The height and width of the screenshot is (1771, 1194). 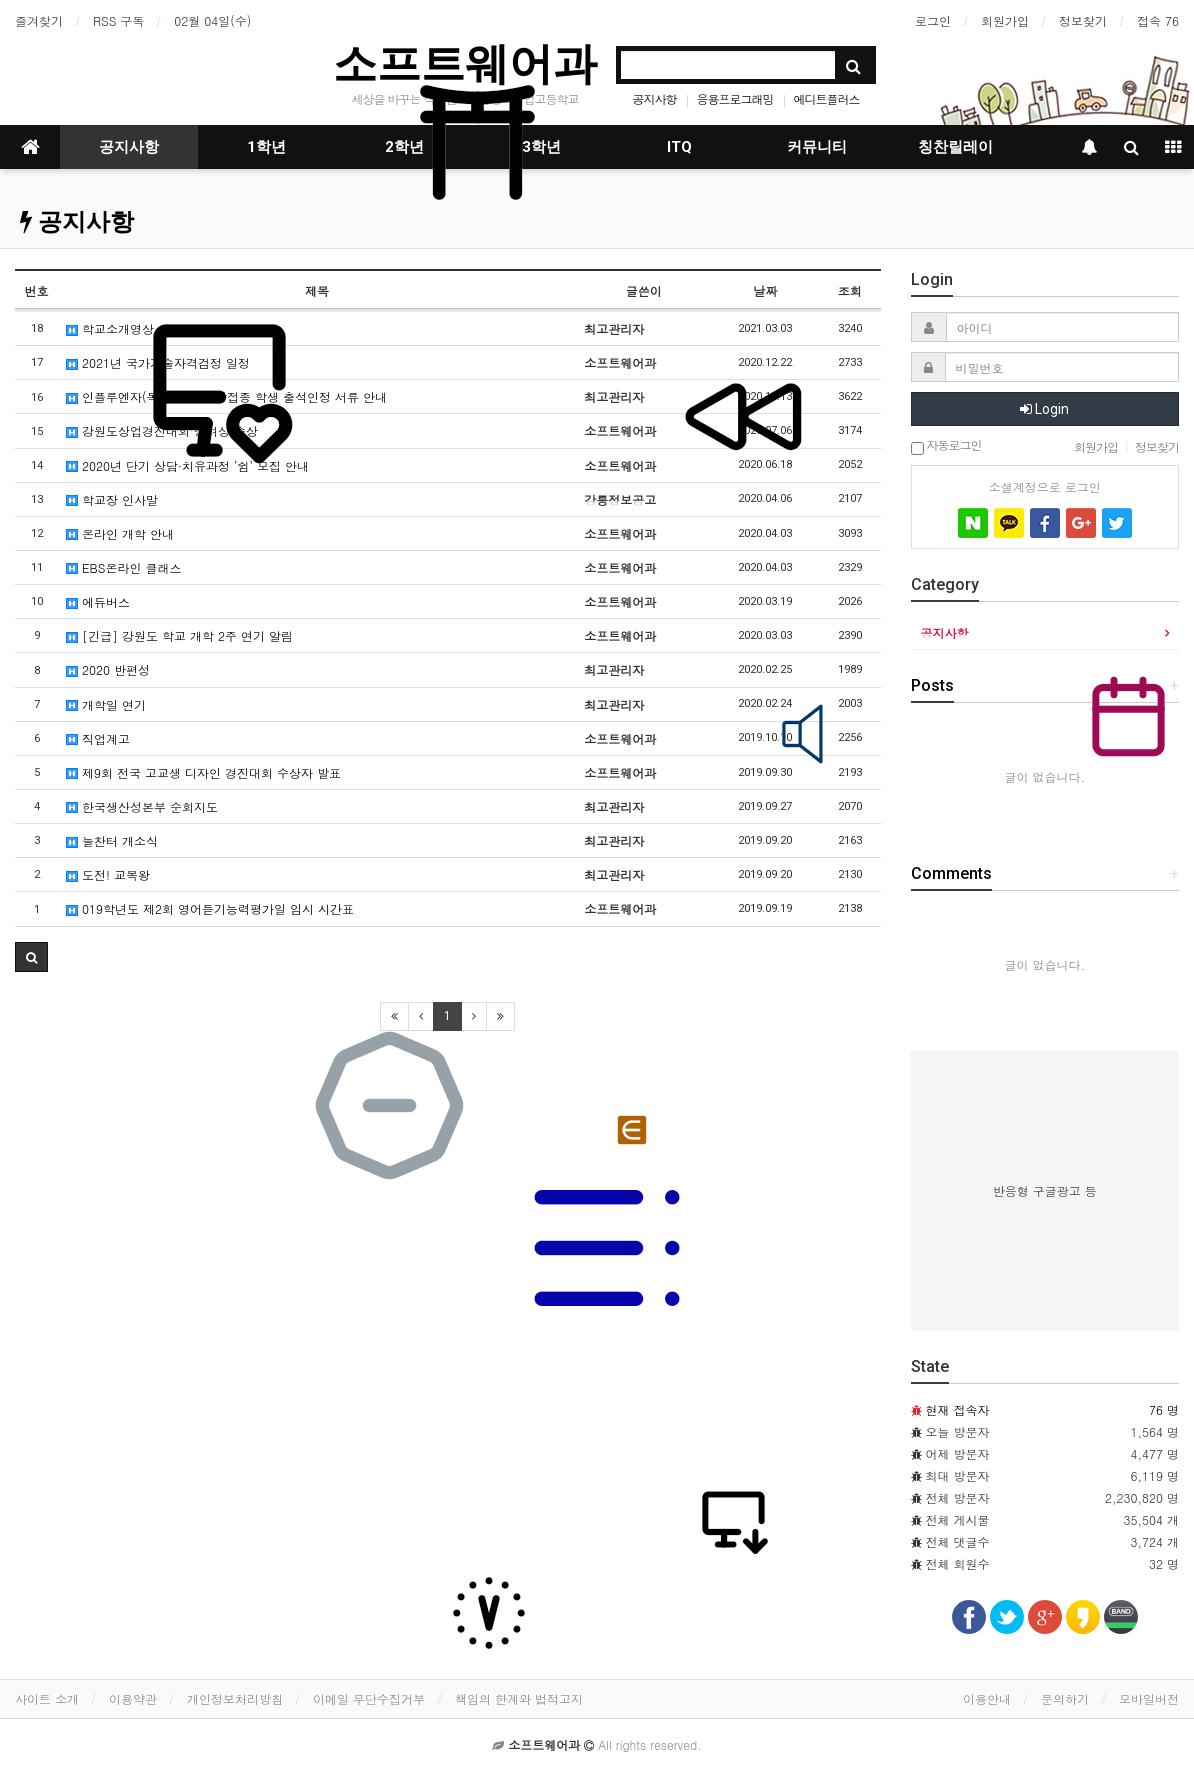 What do you see at coordinates (489, 1613) in the screenshot?
I see `indicates a verified or validation status in progress` at bounding box center [489, 1613].